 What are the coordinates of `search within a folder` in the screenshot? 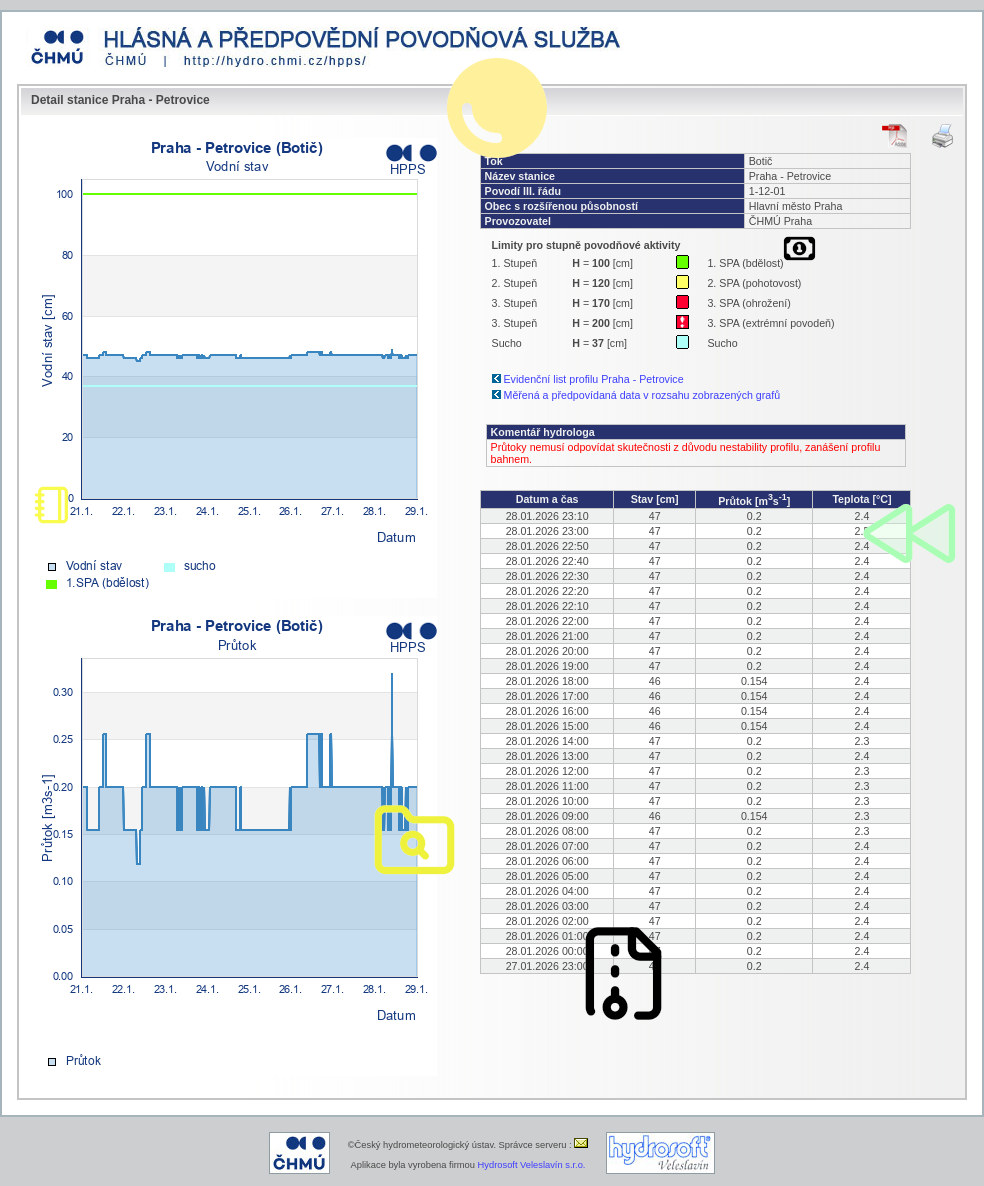 It's located at (414, 841).